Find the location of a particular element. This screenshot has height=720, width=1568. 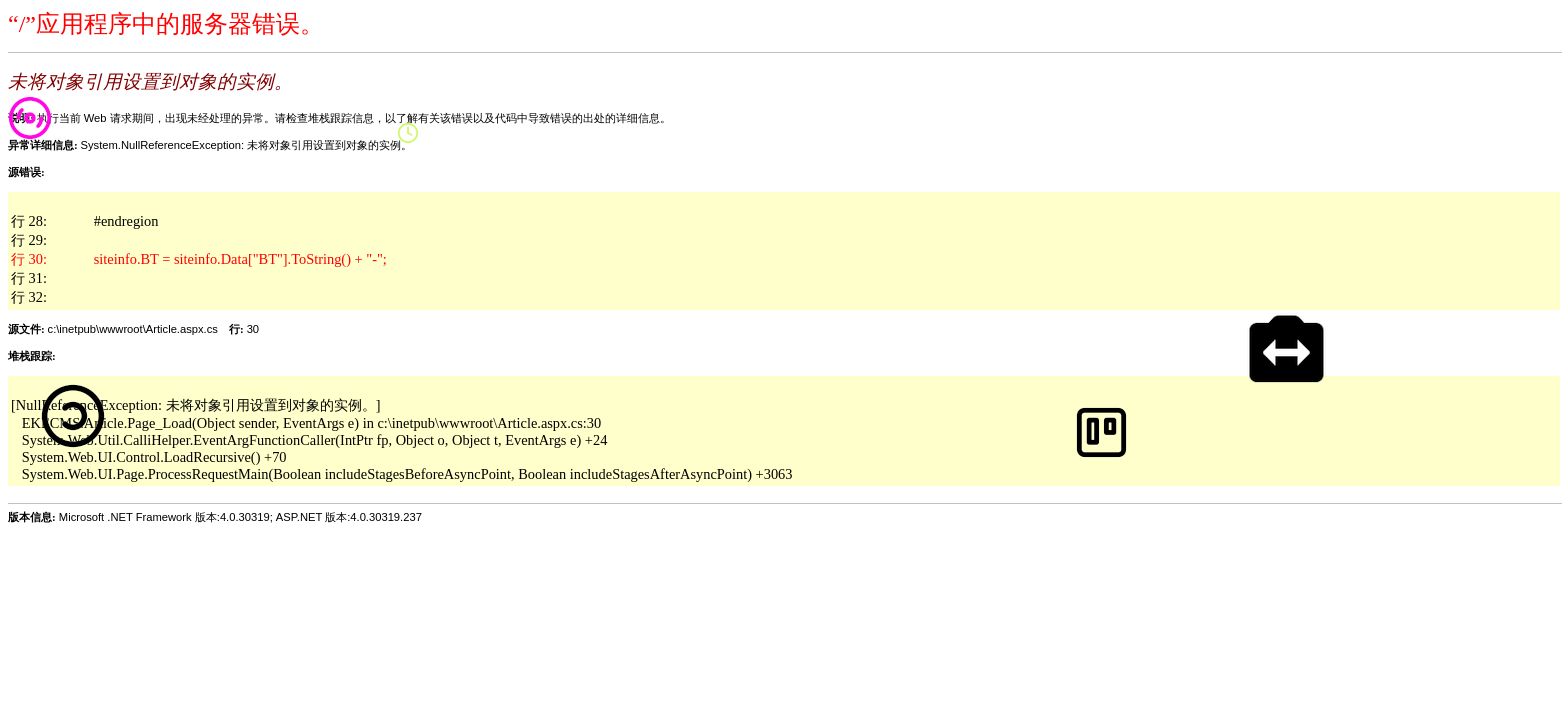

play or access music library is located at coordinates (30, 118).